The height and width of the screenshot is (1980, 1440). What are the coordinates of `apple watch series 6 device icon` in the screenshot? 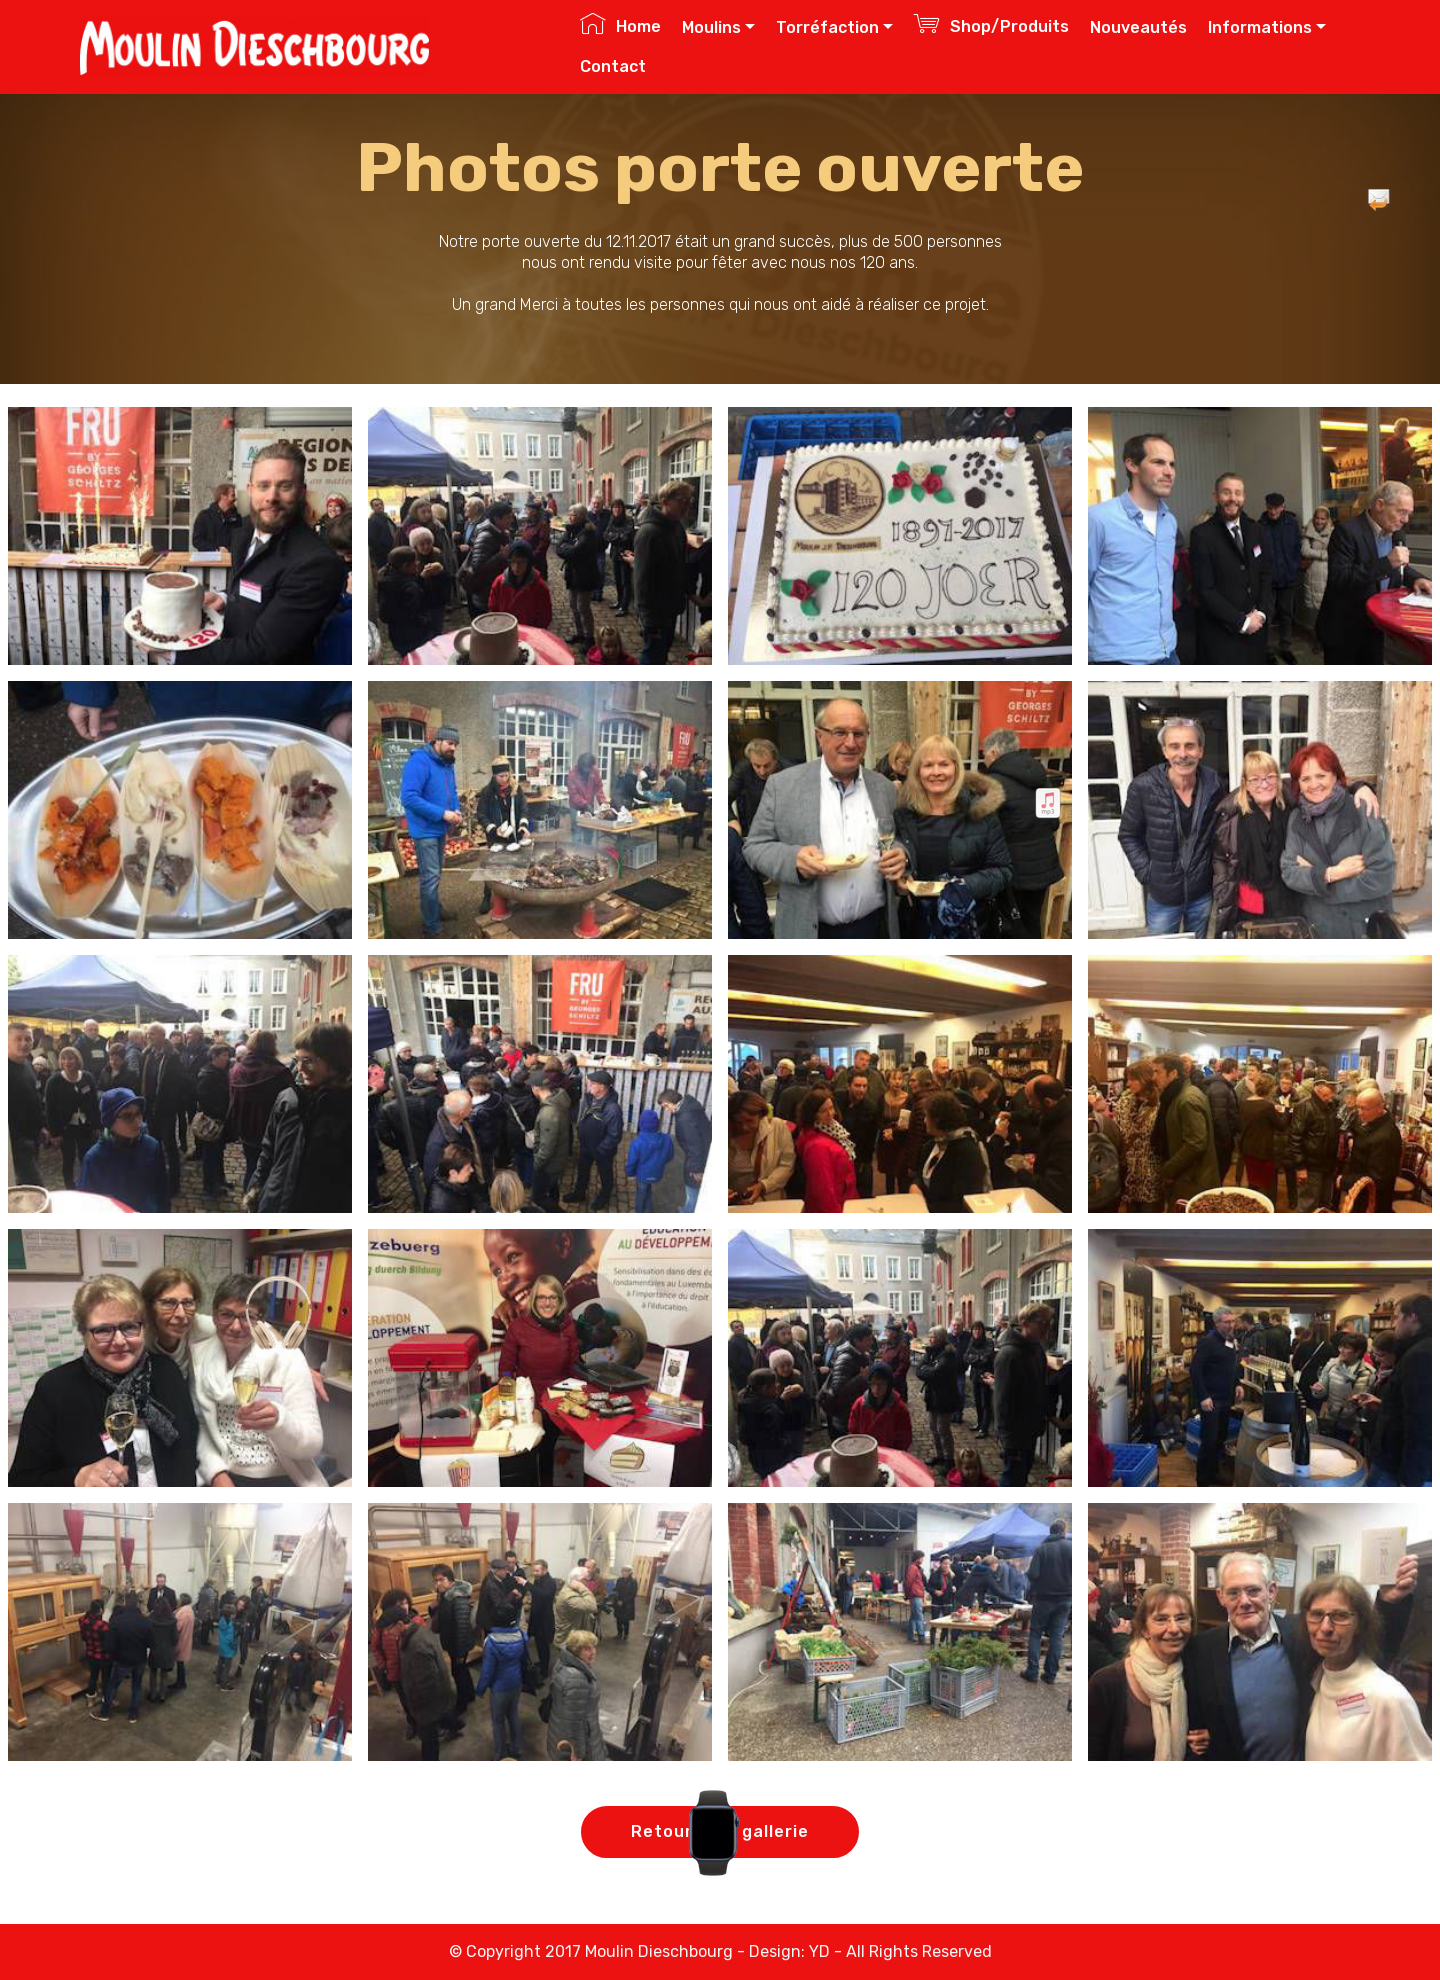 It's located at (713, 1833).